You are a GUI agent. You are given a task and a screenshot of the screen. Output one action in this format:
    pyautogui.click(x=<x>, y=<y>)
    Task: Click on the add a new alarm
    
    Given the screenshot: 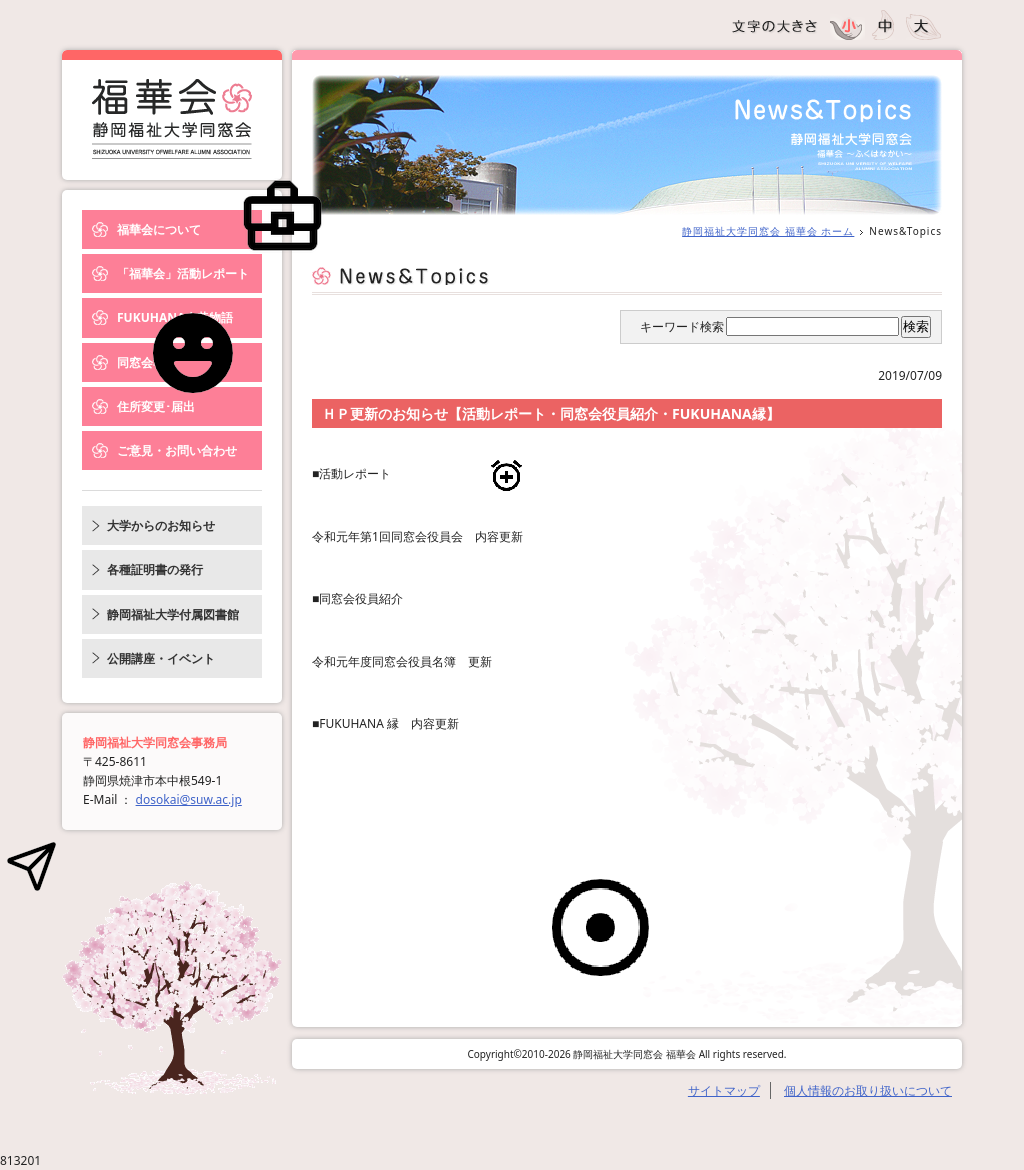 What is the action you would take?
    pyautogui.click(x=506, y=475)
    